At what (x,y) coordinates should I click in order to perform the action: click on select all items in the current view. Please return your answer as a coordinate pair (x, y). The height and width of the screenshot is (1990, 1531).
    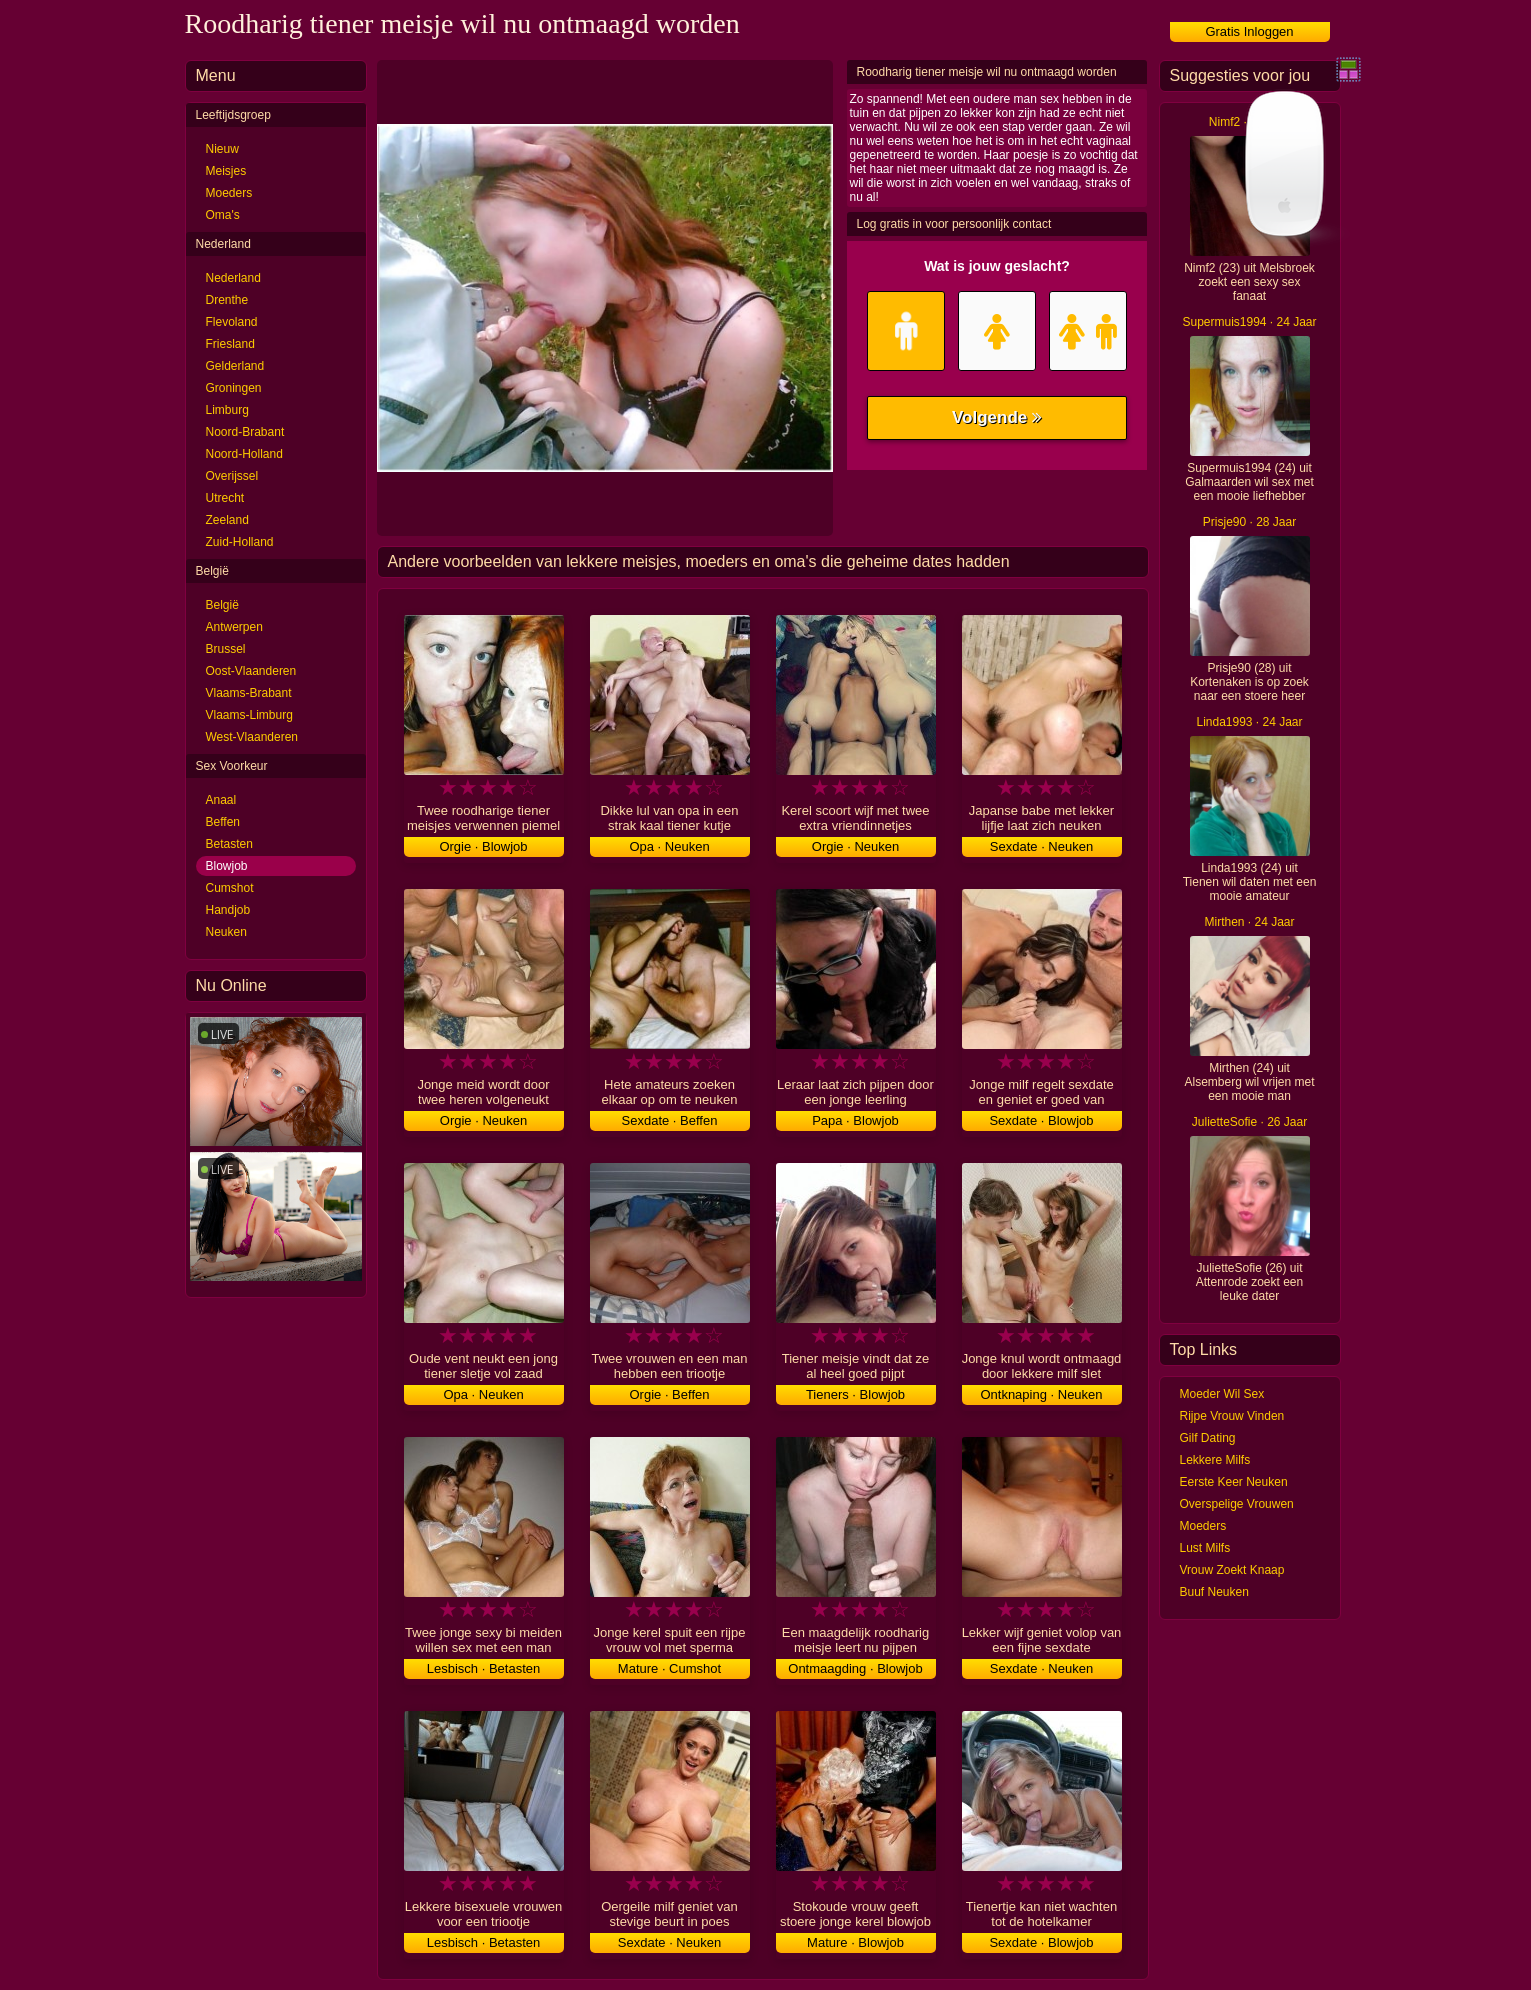
    Looking at the image, I should click on (1348, 69).